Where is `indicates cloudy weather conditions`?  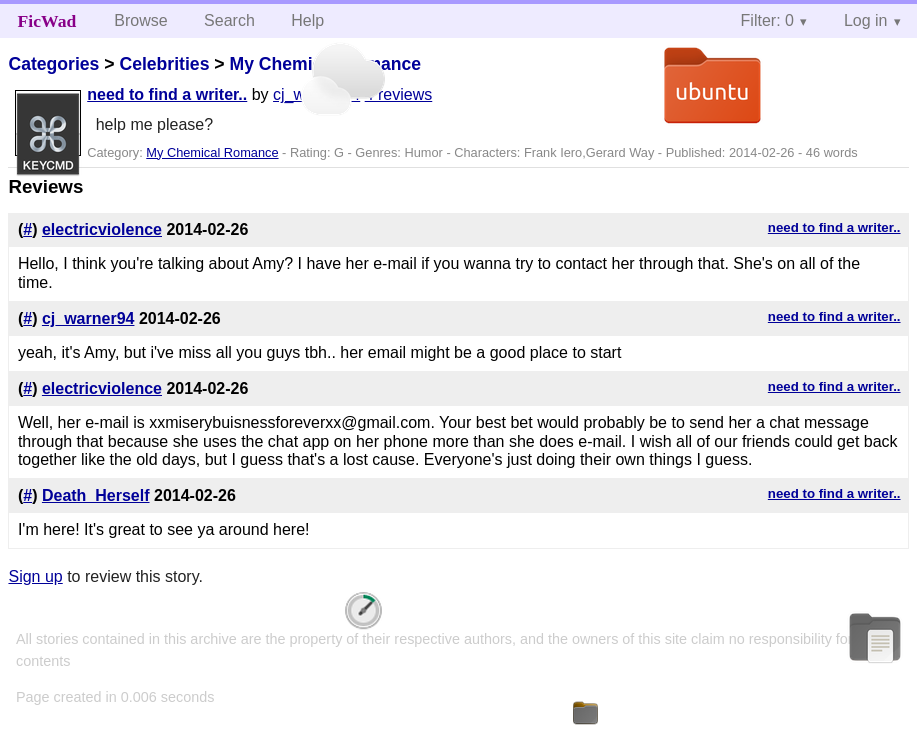 indicates cloudy weather conditions is located at coordinates (343, 79).